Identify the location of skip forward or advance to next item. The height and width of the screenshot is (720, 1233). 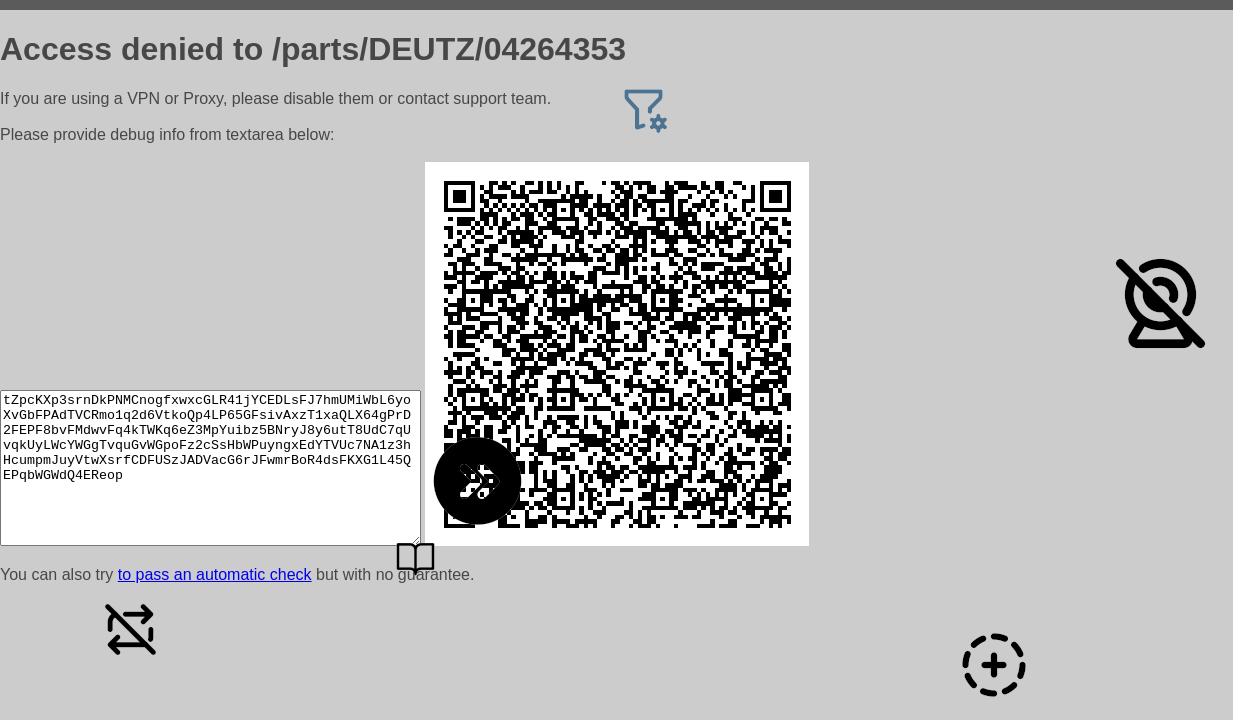
(477, 481).